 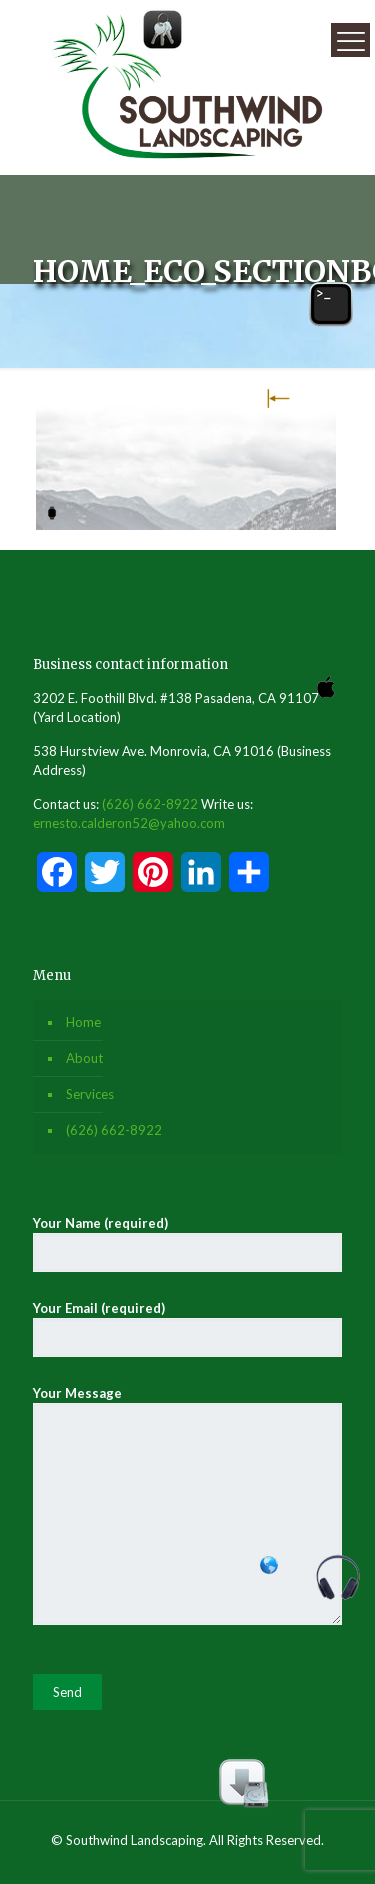 What do you see at coordinates (278, 398) in the screenshot?
I see `go to the first item in a list or sequence` at bounding box center [278, 398].